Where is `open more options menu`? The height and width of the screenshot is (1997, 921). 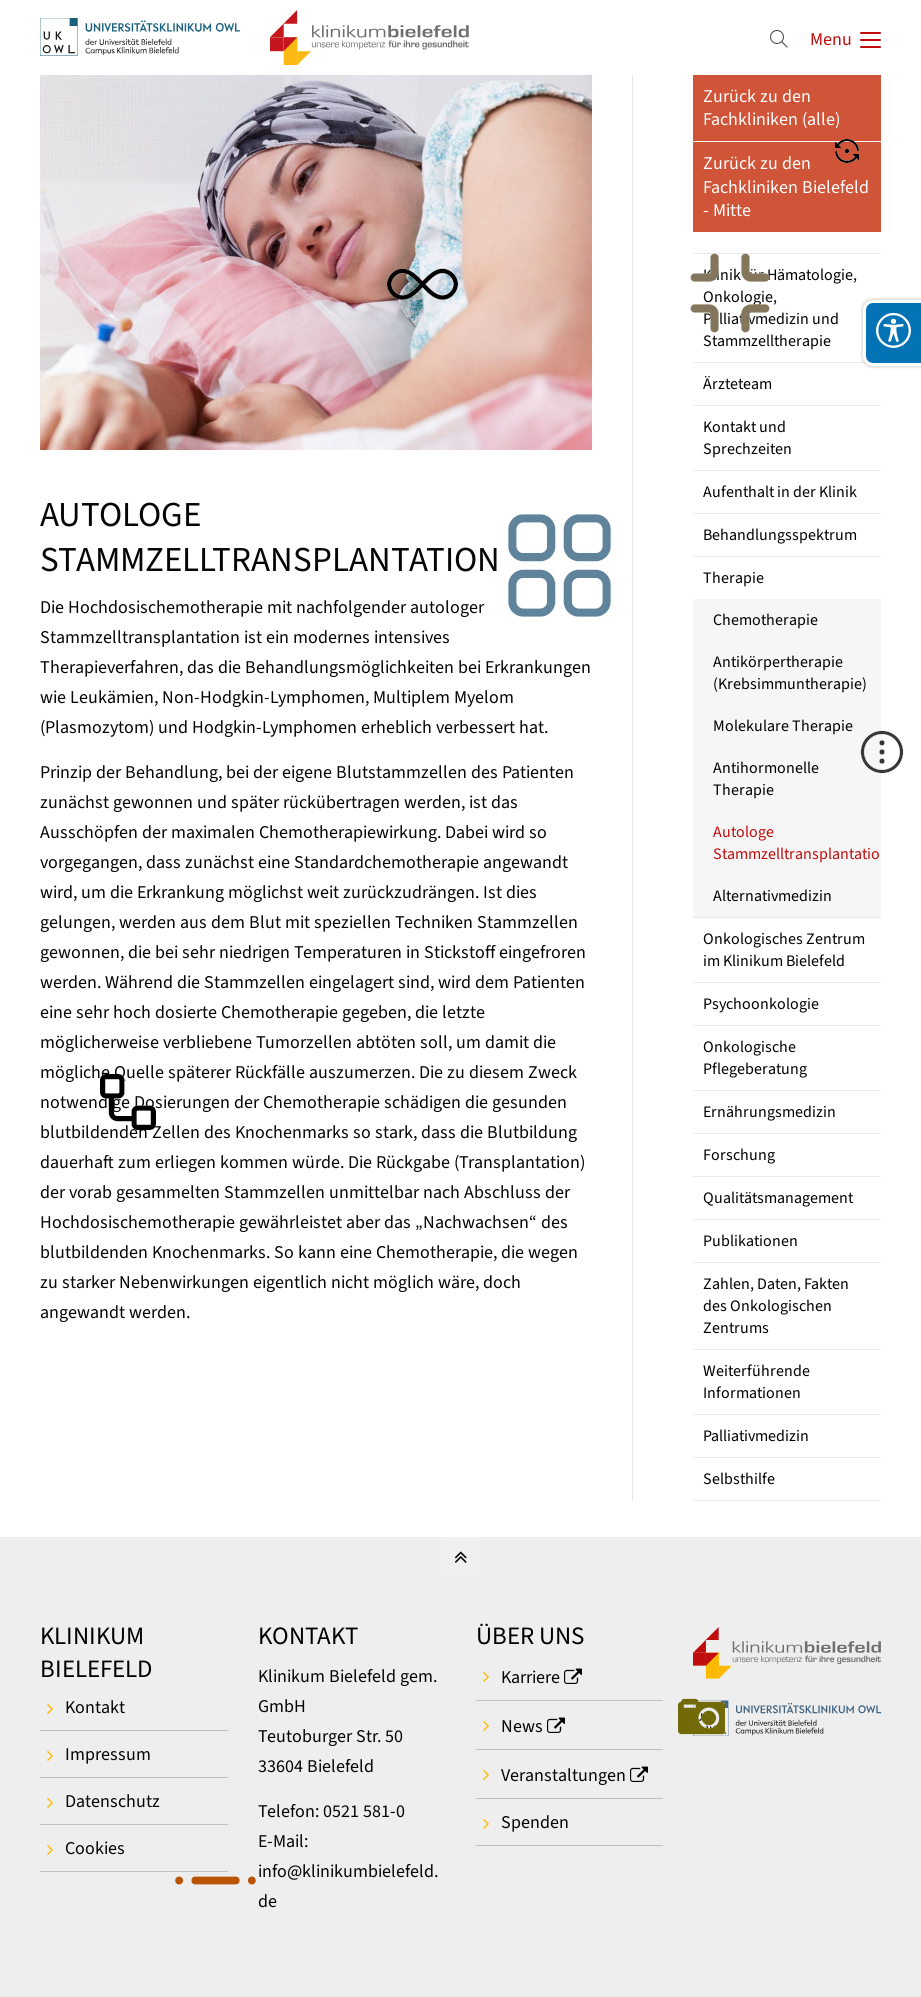 open more options menu is located at coordinates (882, 752).